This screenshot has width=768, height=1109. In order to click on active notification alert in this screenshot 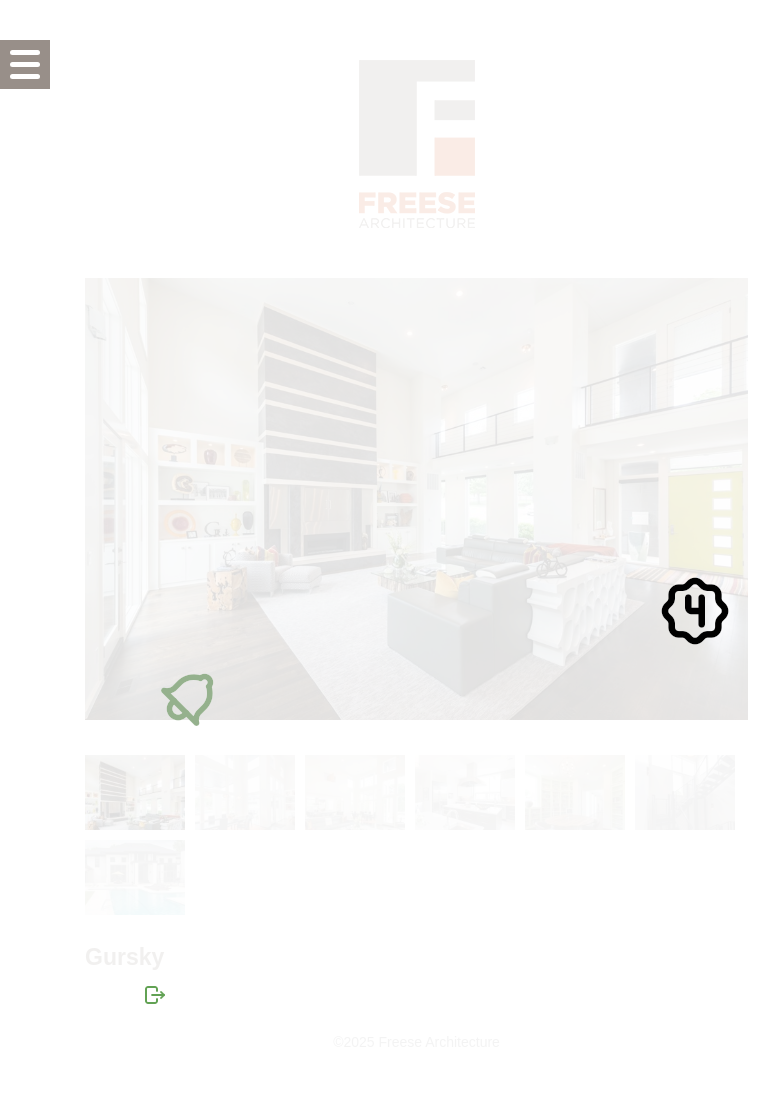, I will do `click(187, 699)`.